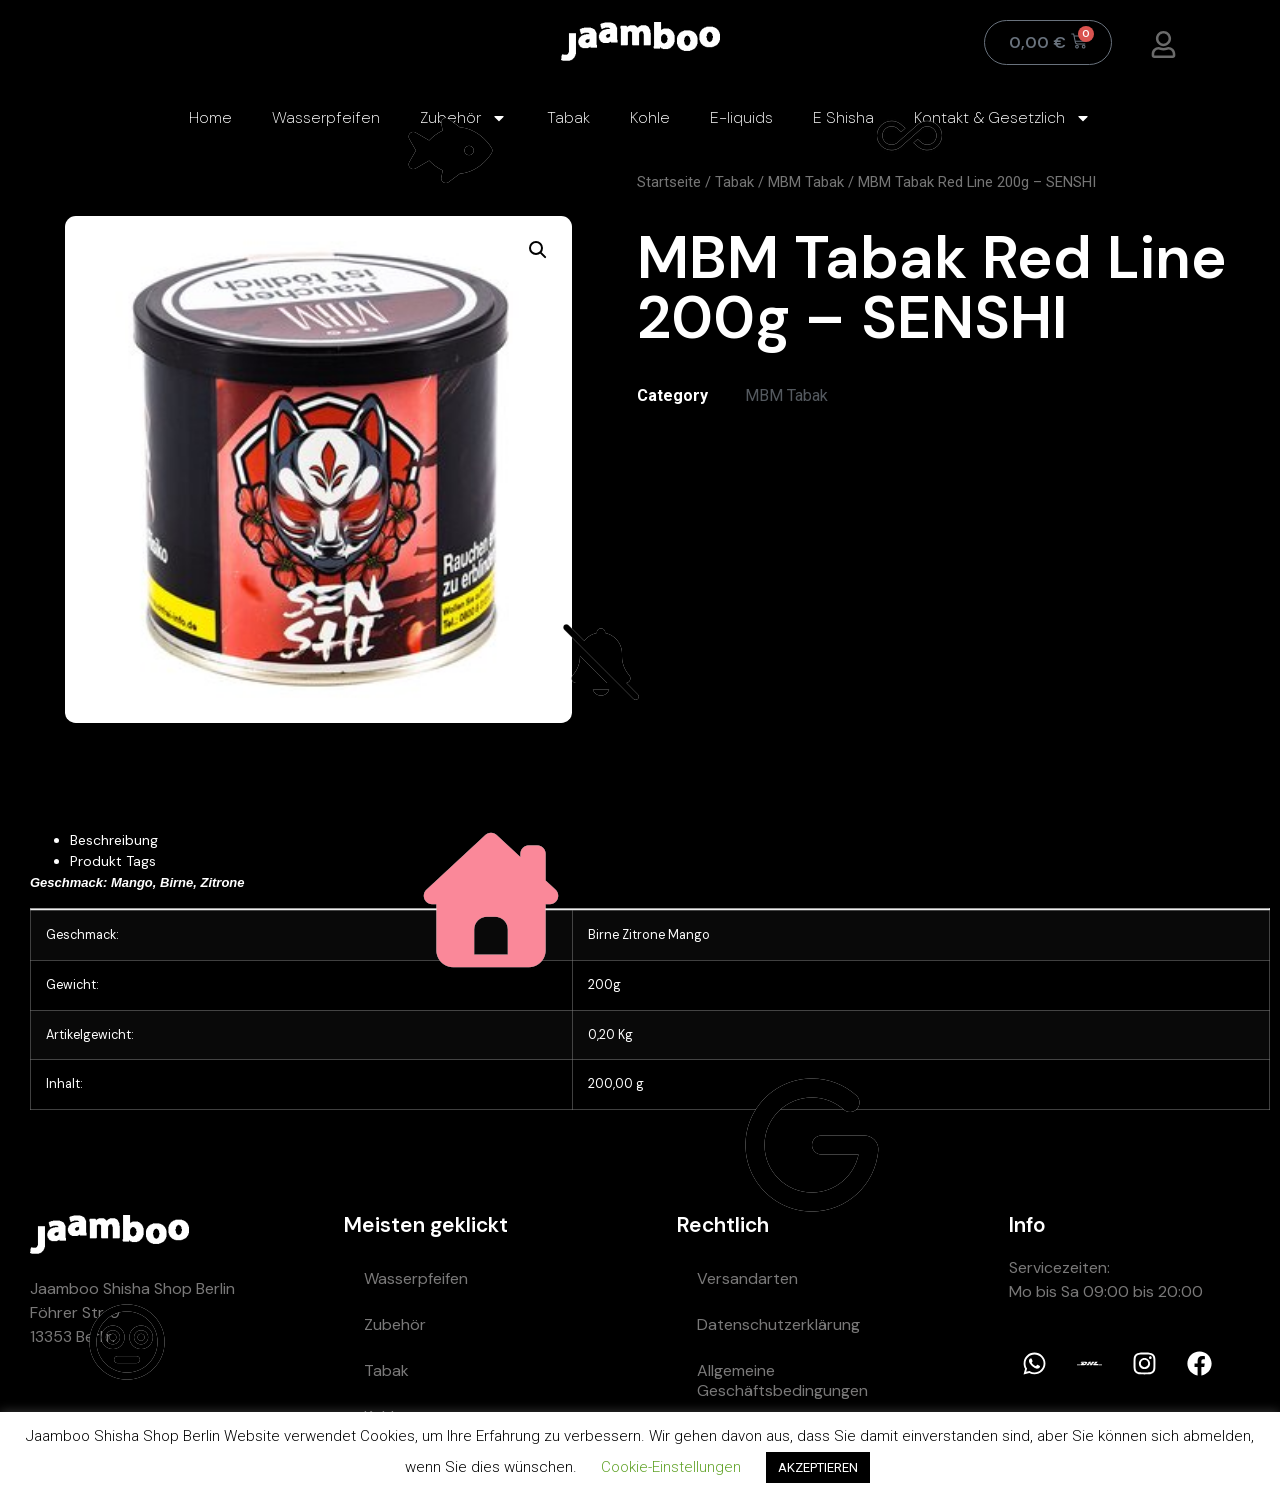 The width and height of the screenshot is (1280, 1500). Describe the element at coordinates (601, 662) in the screenshot. I see `mute notifications` at that location.